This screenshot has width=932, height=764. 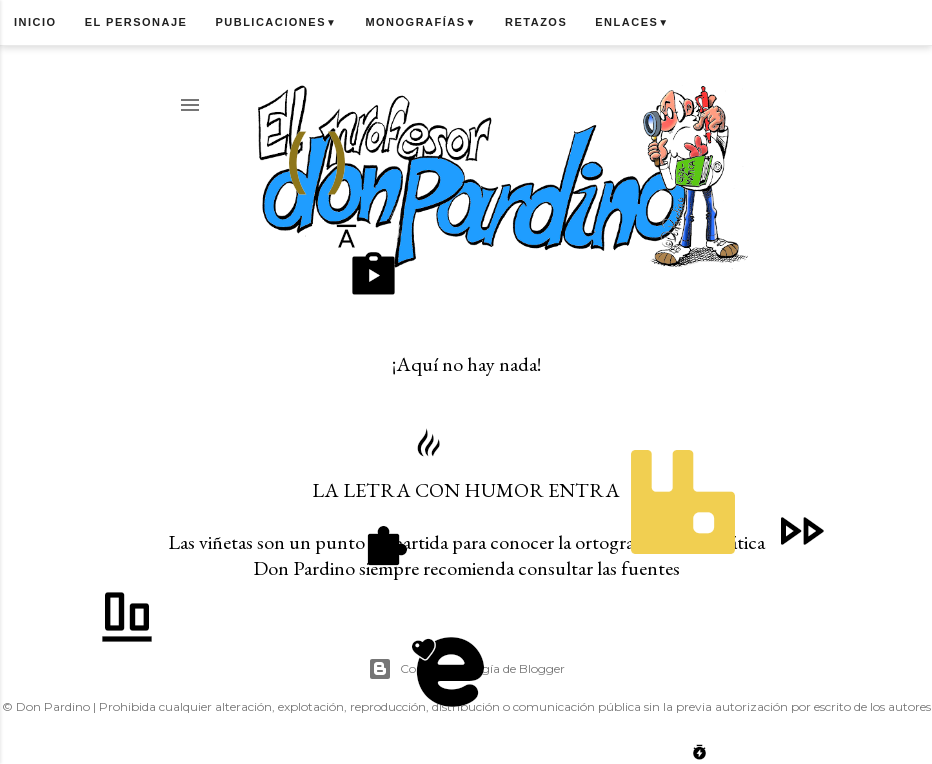 I want to click on start a quick timer or speed countdown, so click(x=699, y=752).